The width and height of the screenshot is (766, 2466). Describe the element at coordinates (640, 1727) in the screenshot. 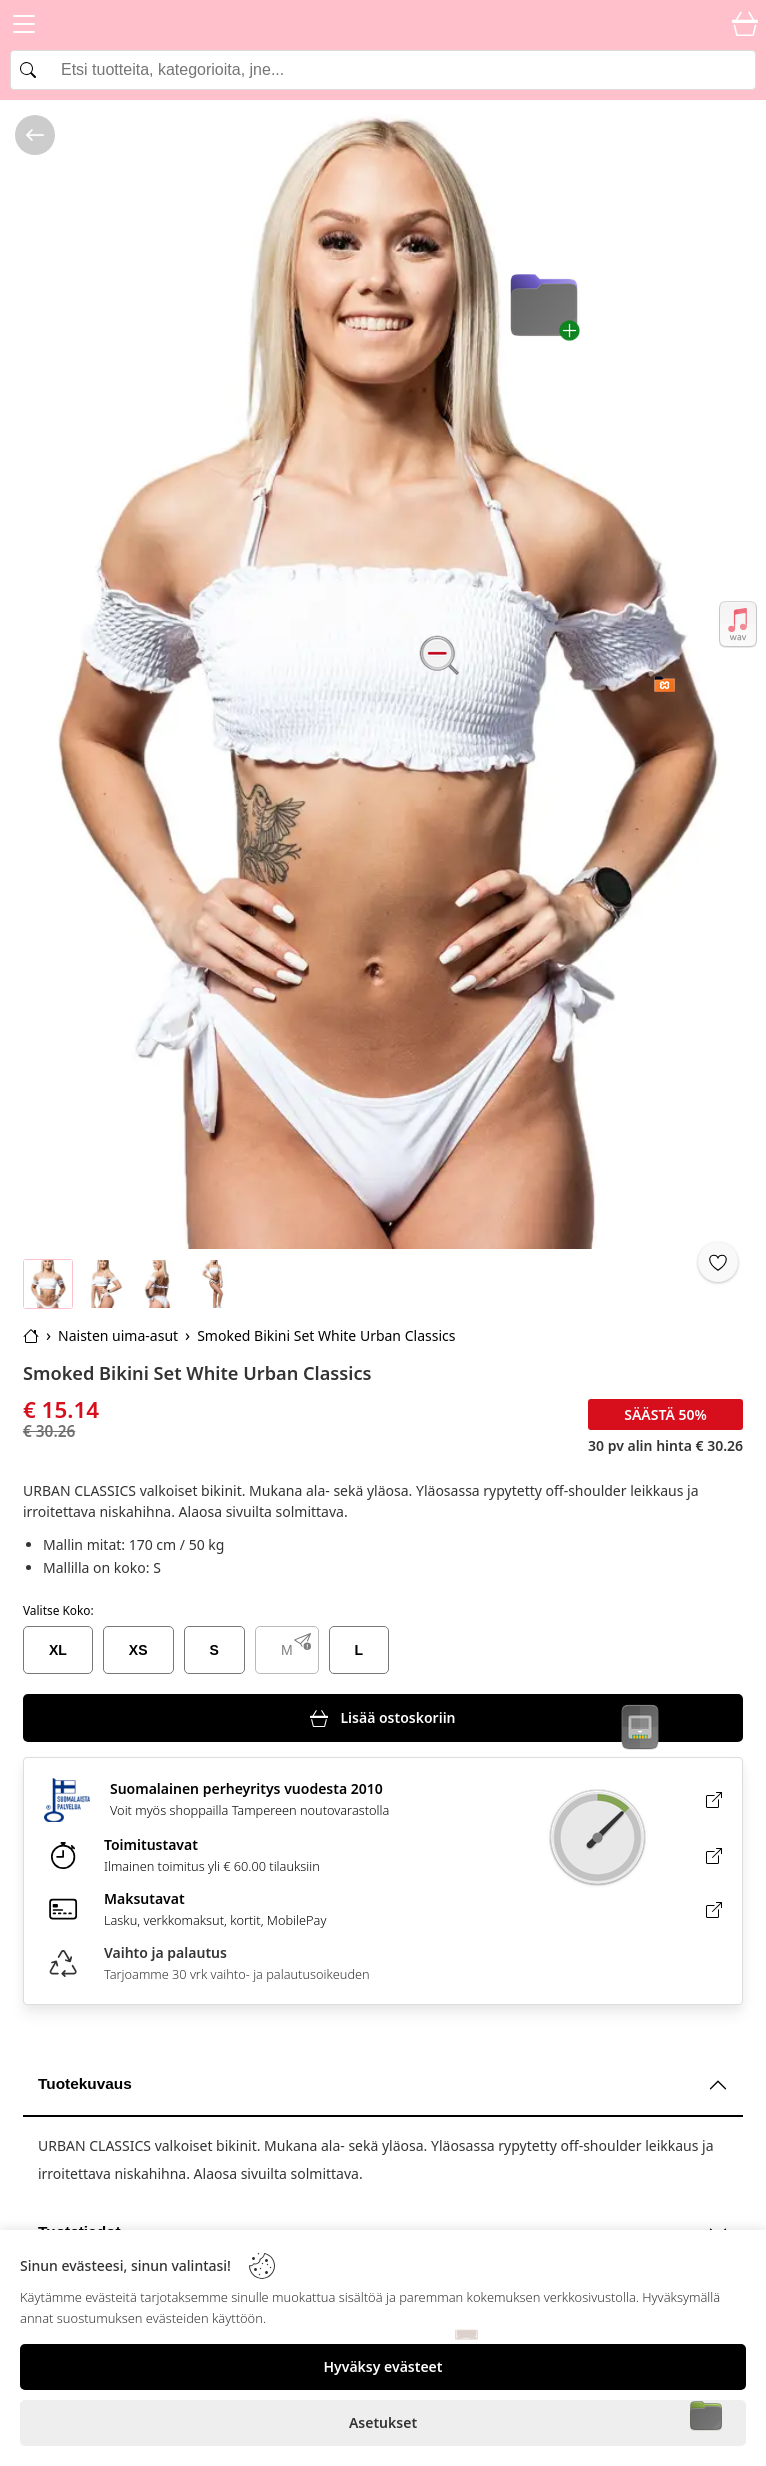

I see `a ROM file or cartridge-based game image` at that location.